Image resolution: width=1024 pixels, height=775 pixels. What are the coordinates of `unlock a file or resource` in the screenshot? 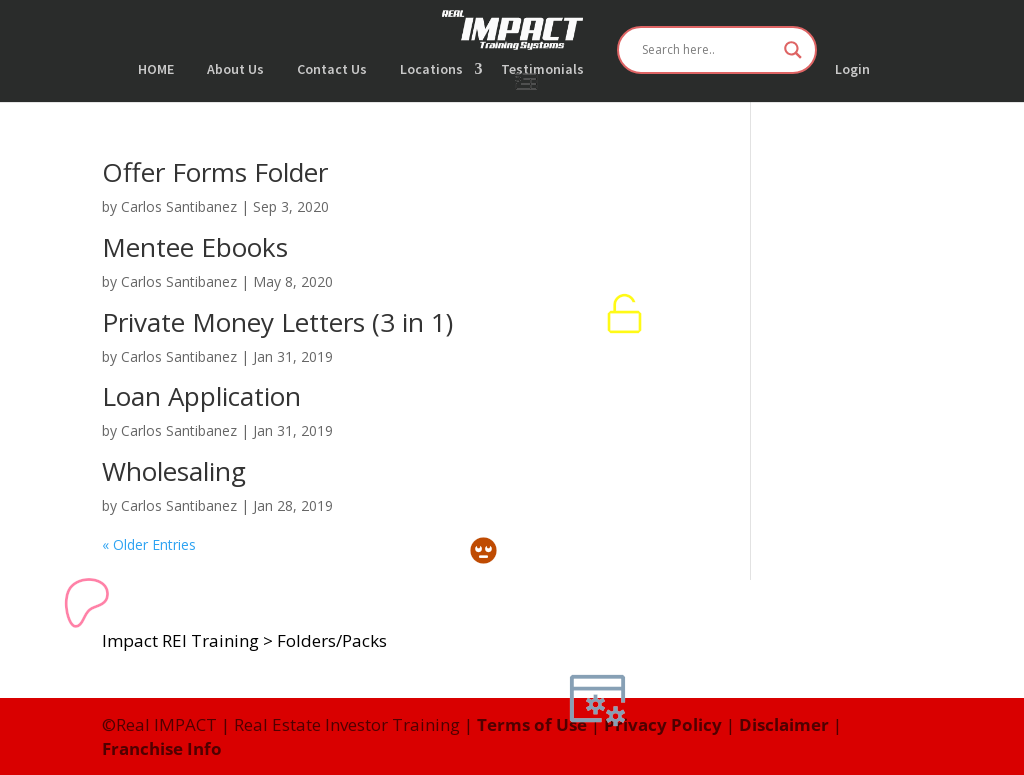 It's located at (624, 313).